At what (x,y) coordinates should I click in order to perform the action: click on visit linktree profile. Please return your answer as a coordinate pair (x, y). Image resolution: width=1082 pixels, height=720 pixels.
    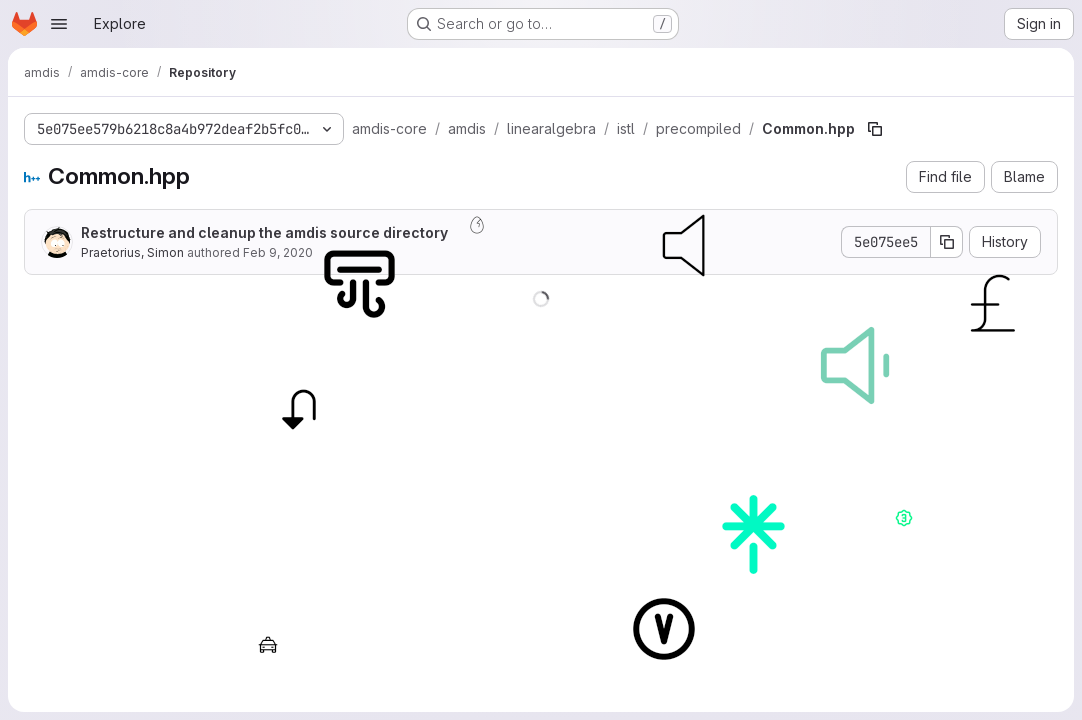
    Looking at the image, I should click on (753, 534).